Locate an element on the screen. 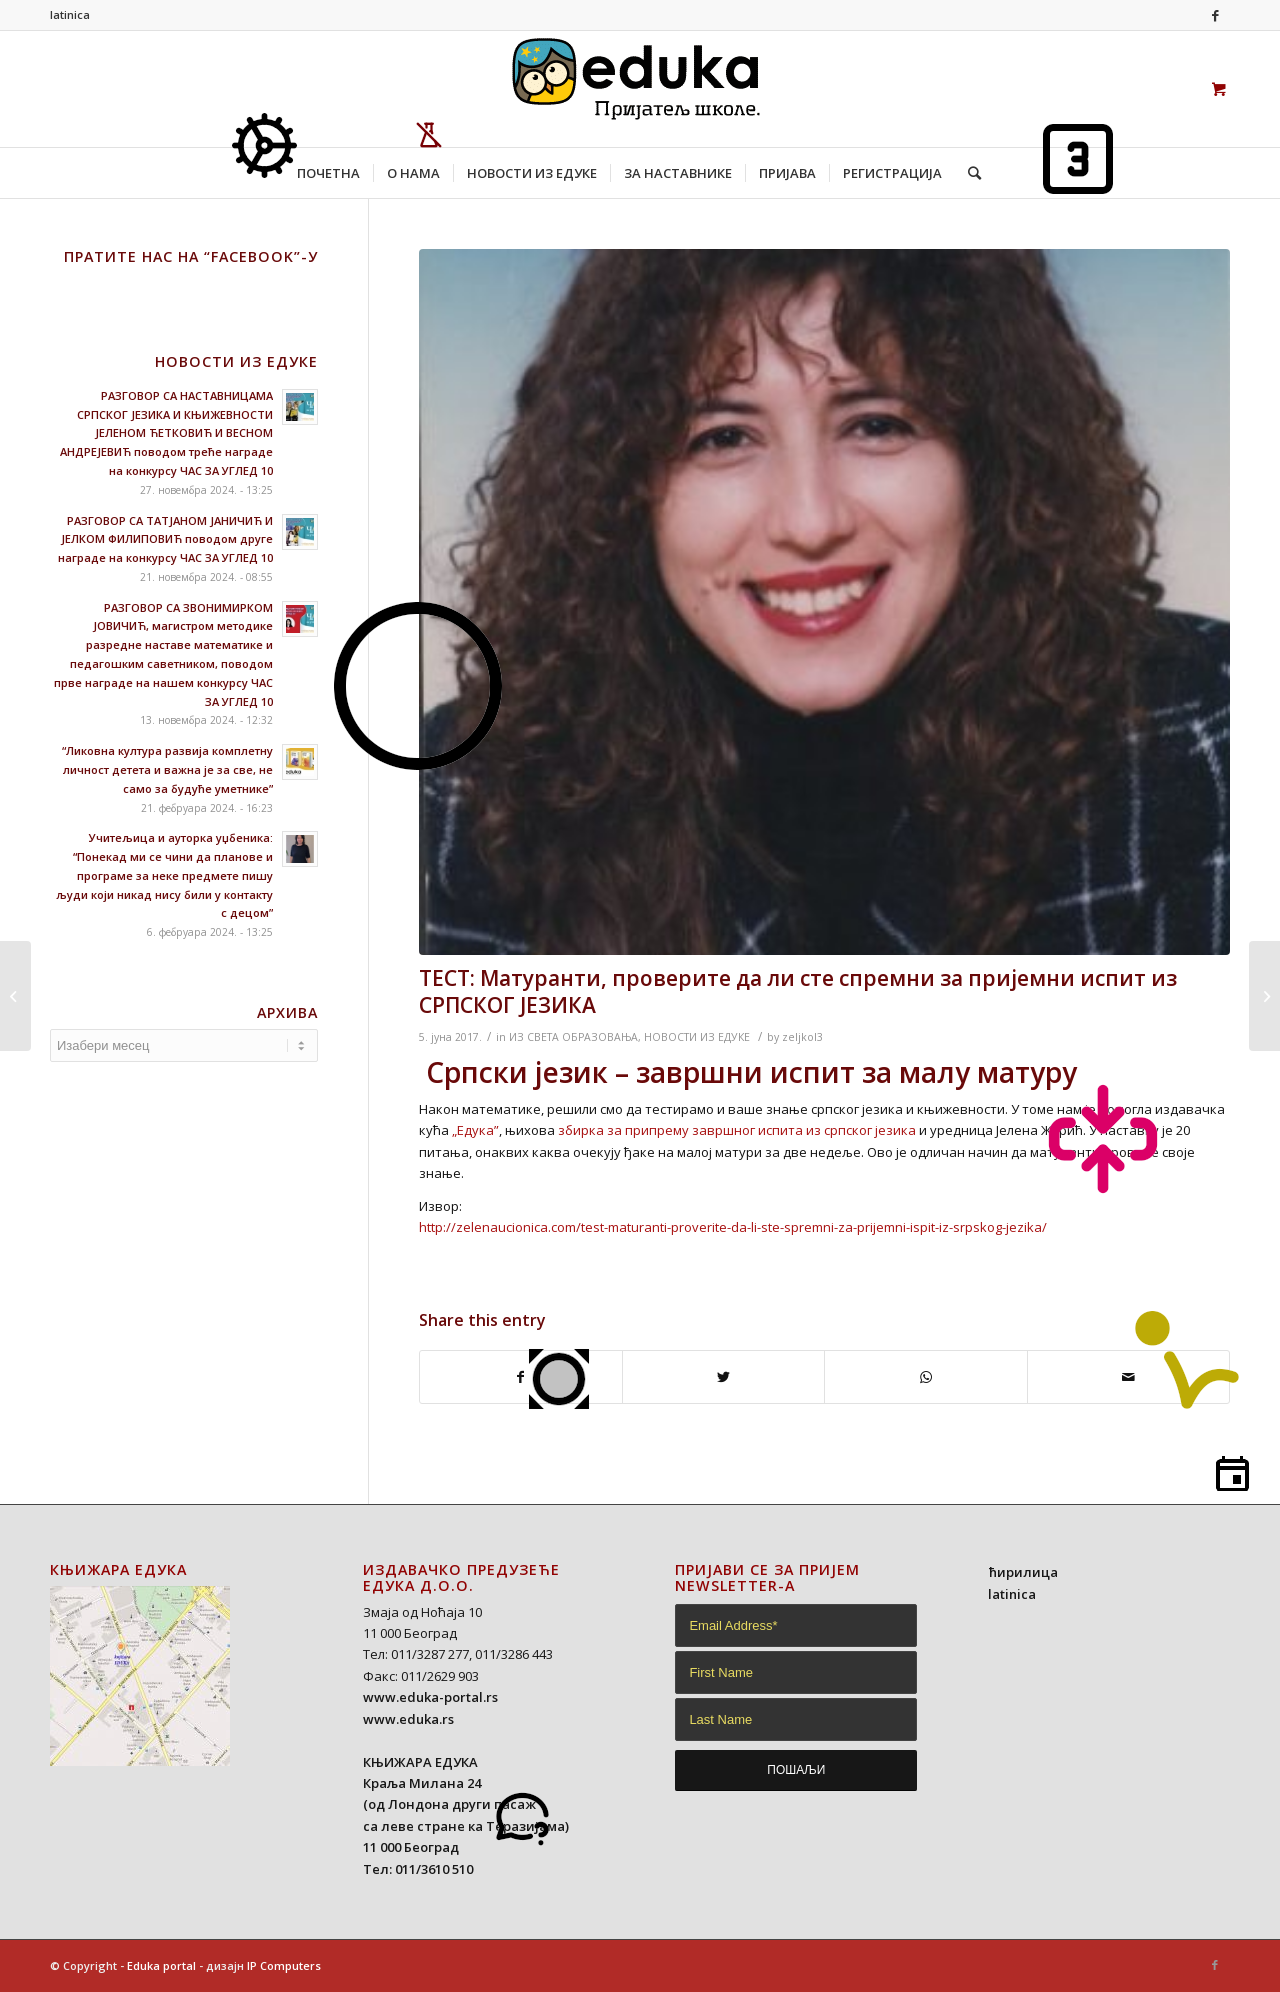  expand all items or content is located at coordinates (559, 1379).